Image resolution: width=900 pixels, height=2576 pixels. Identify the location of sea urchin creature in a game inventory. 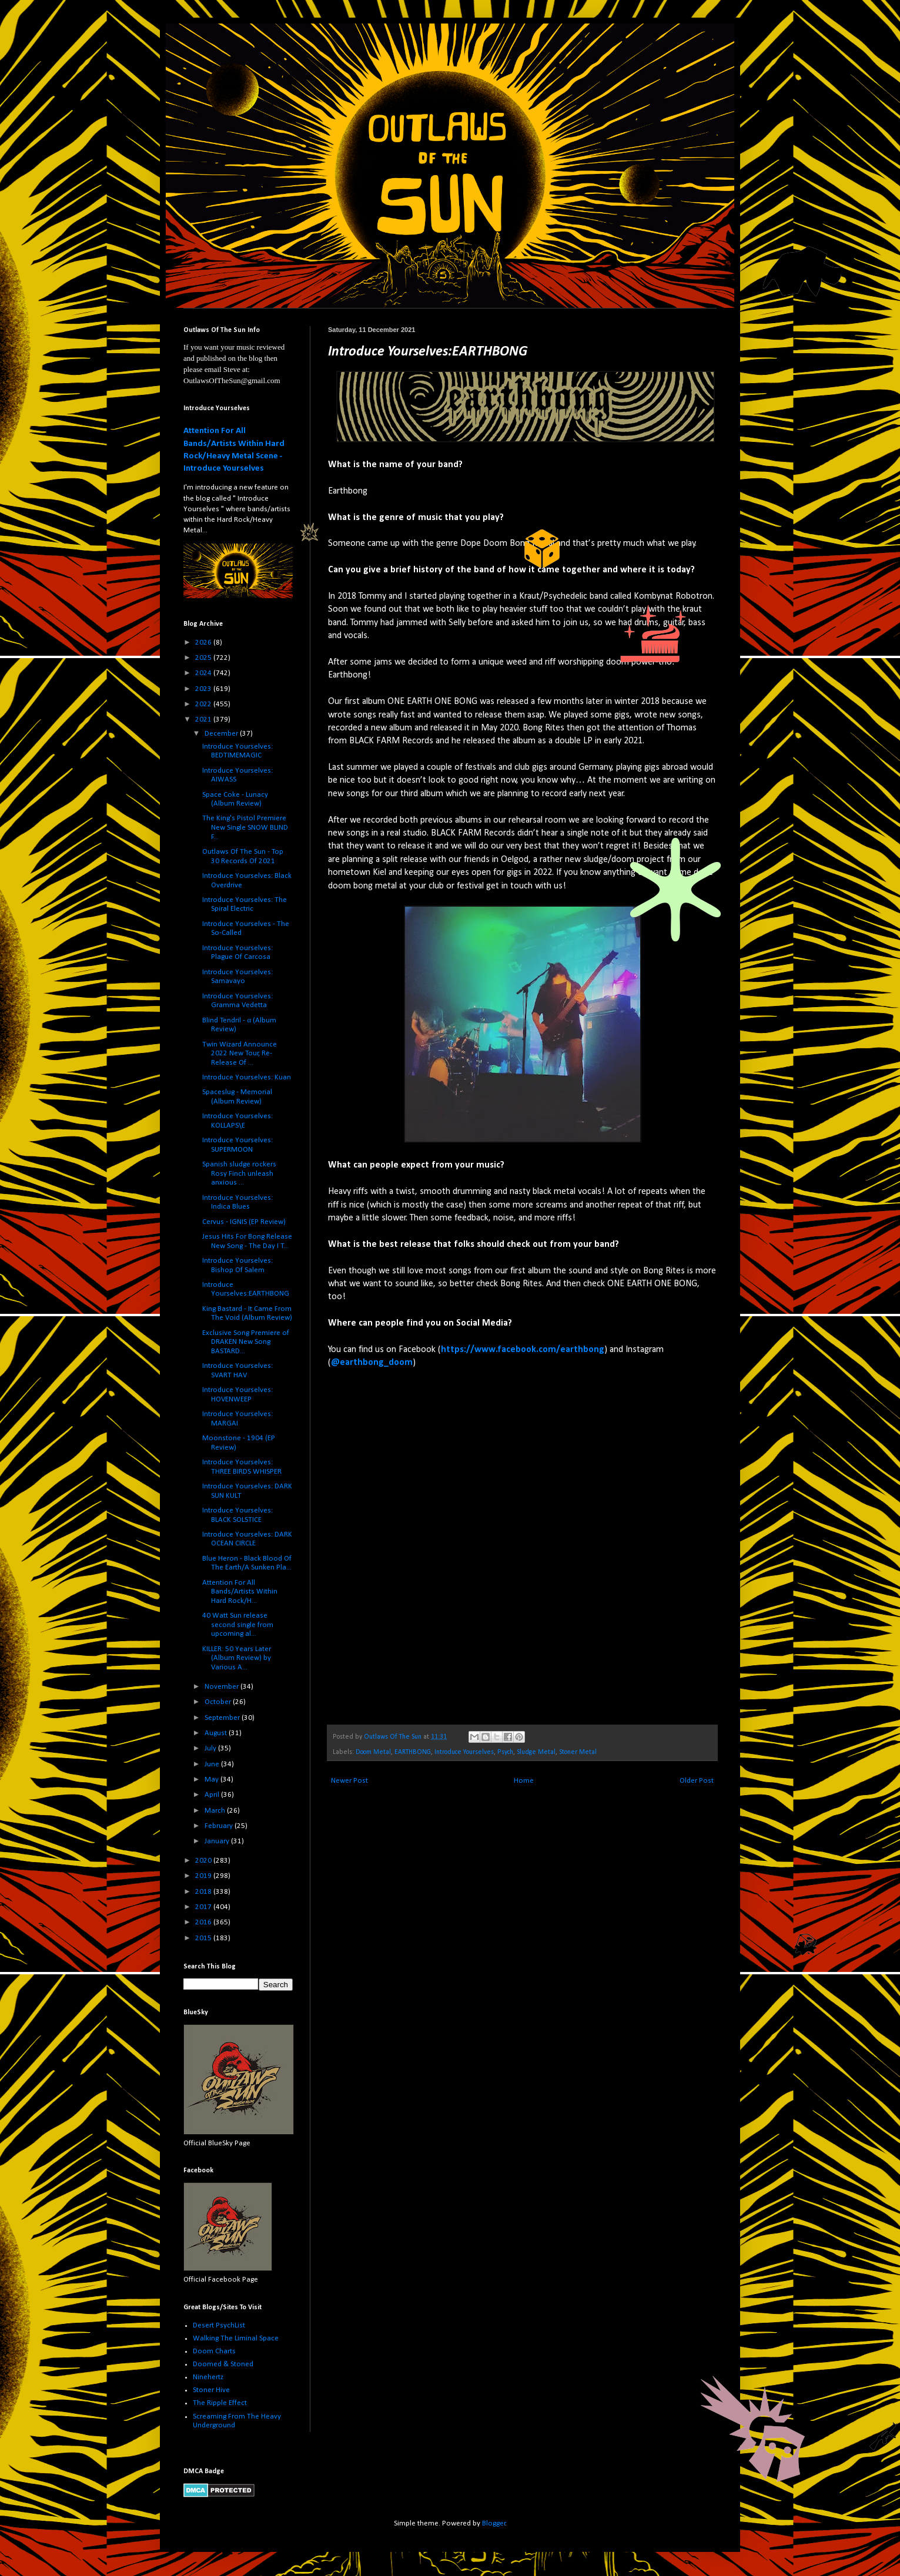
(309, 532).